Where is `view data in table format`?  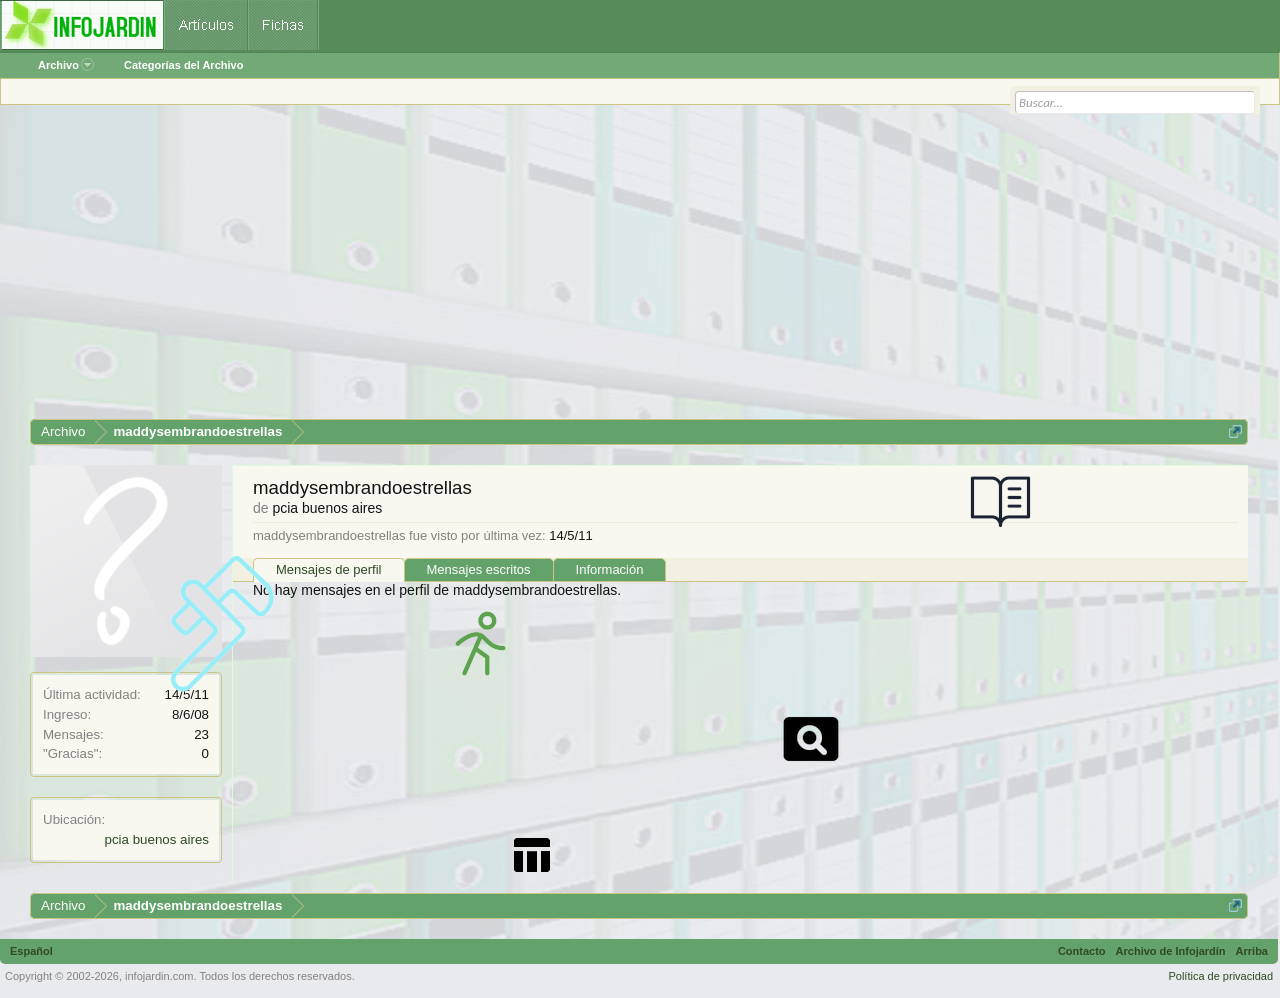 view data in table format is located at coordinates (531, 855).